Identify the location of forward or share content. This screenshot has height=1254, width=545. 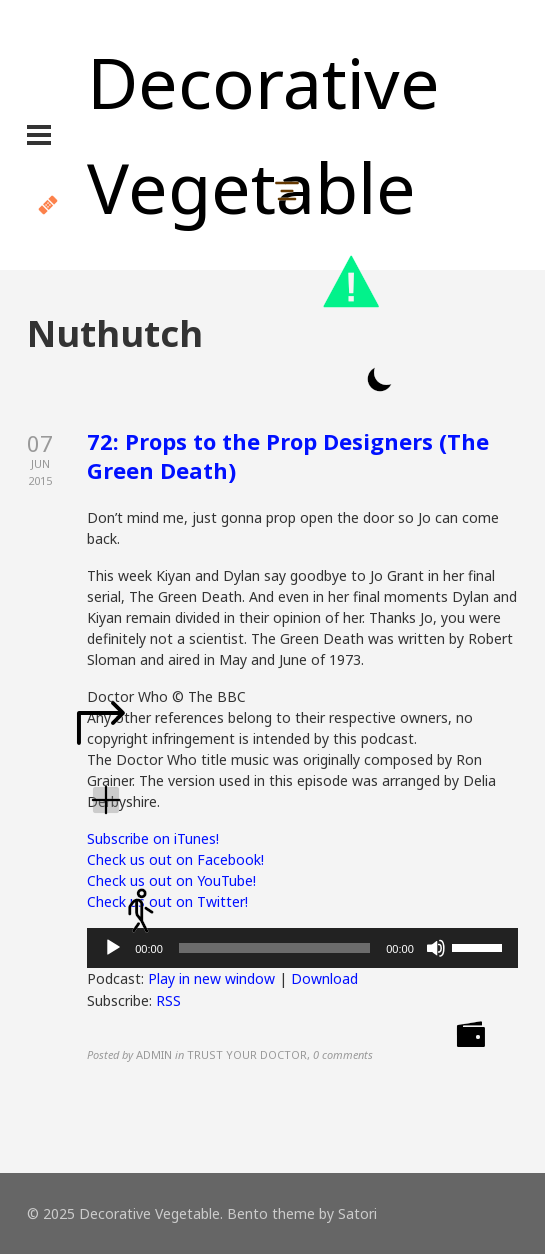
(101, 723).